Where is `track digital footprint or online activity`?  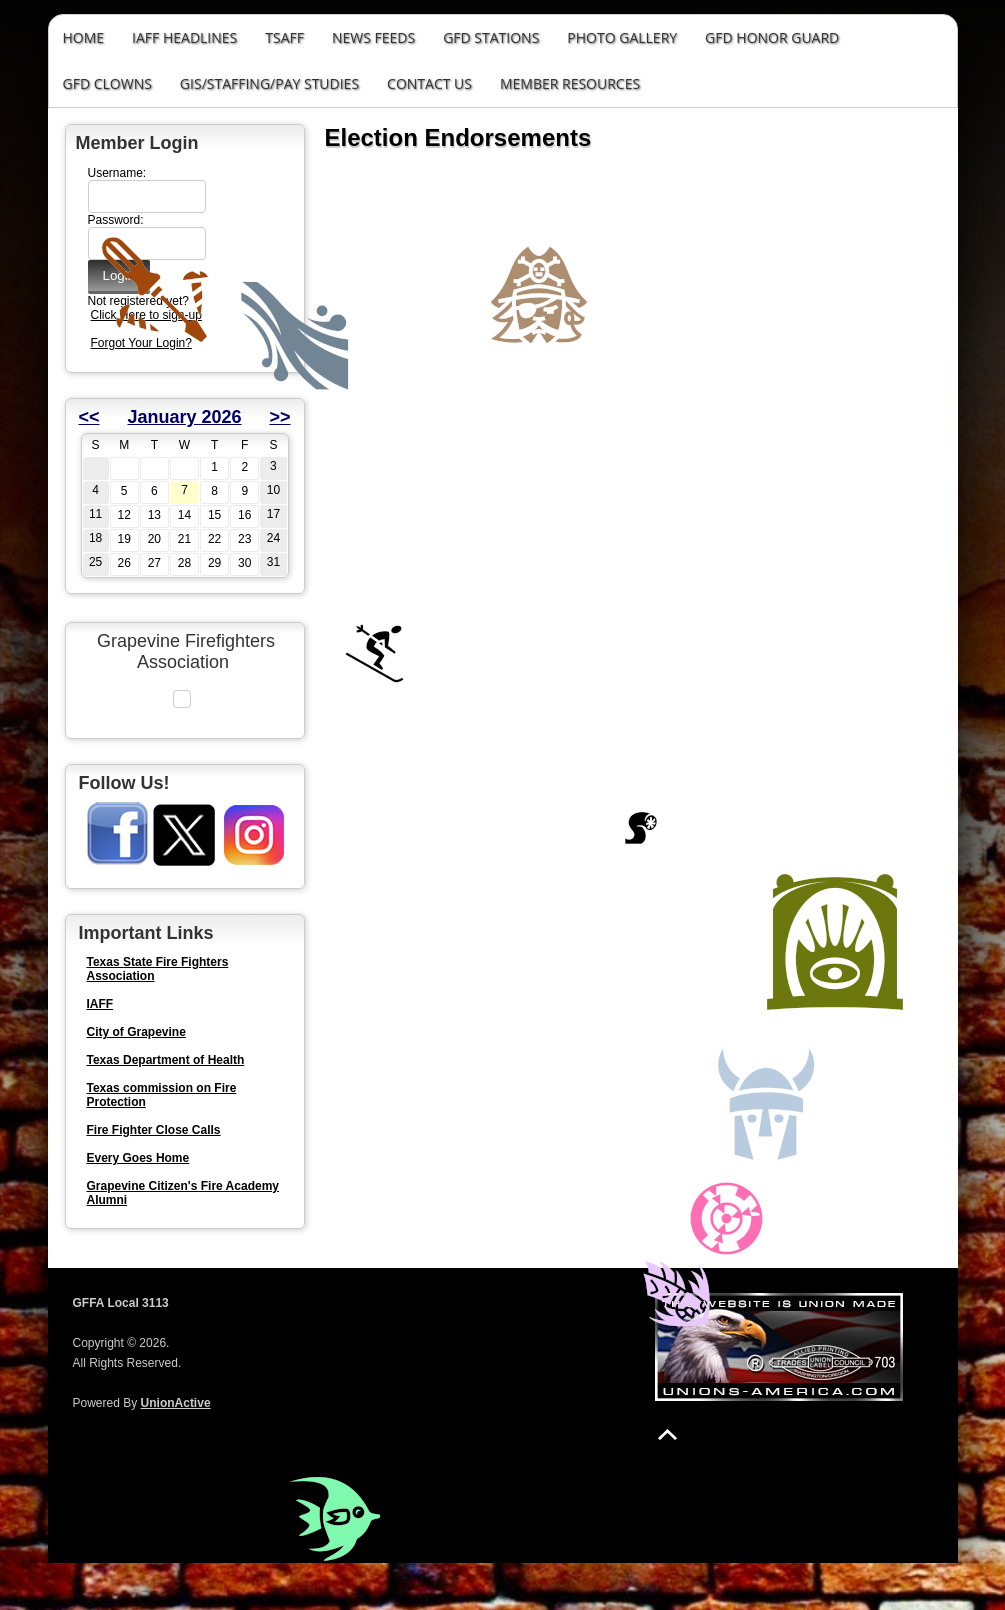
track digital footprint or online activity is located at coordinates (726, 1218).